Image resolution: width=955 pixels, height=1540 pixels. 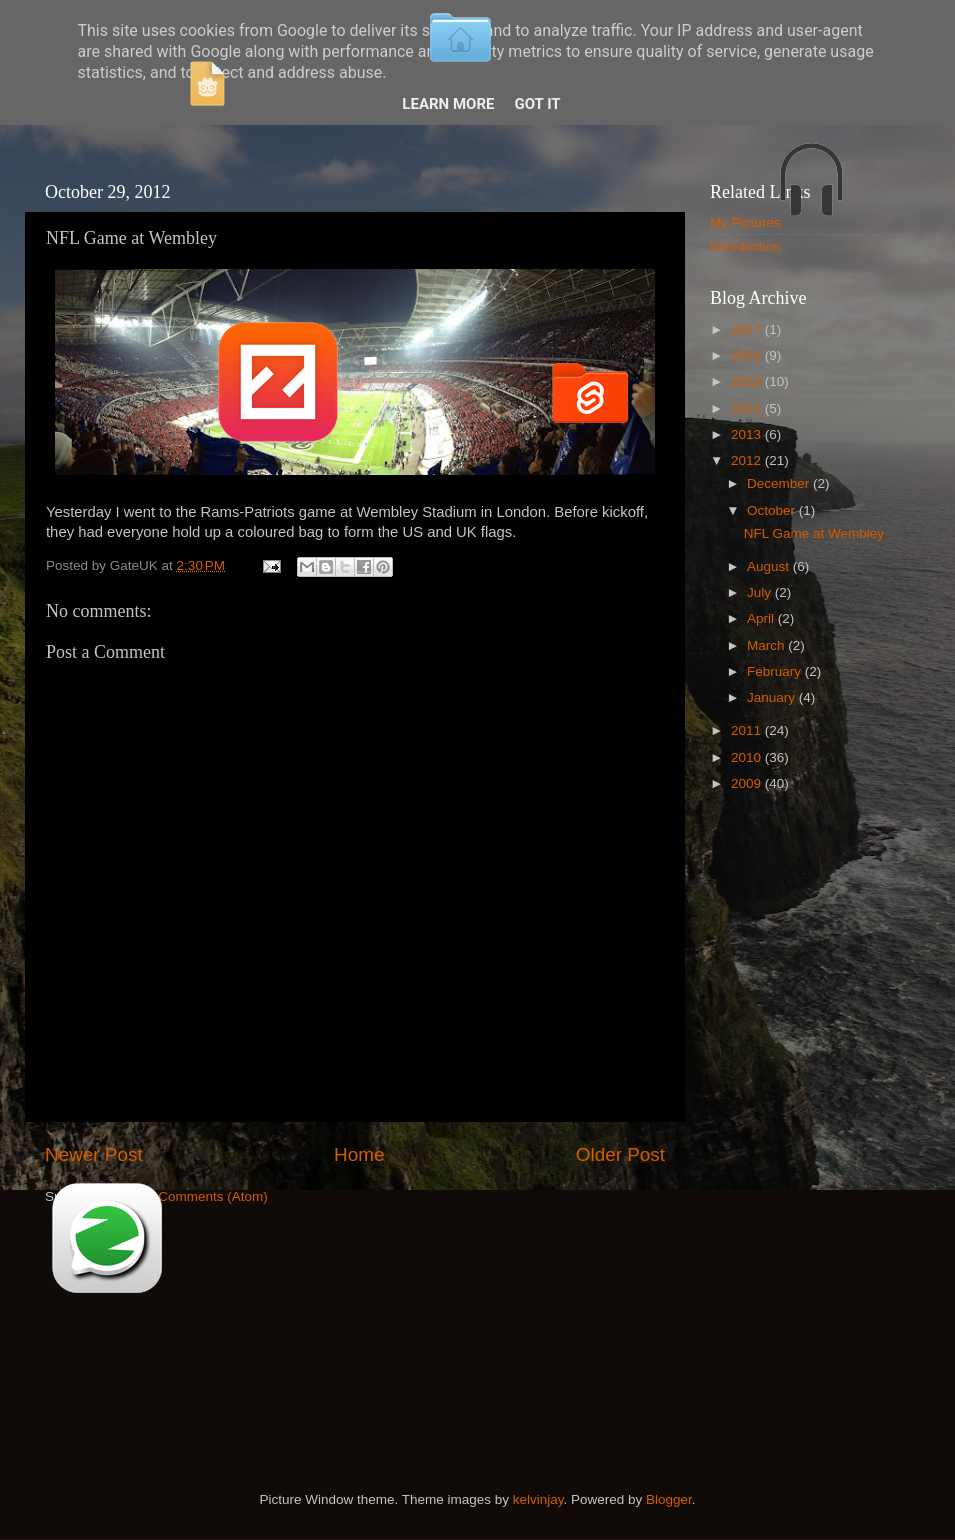 I want to click on open Zrythm digital audio workstation, so click(x=278, y=382).